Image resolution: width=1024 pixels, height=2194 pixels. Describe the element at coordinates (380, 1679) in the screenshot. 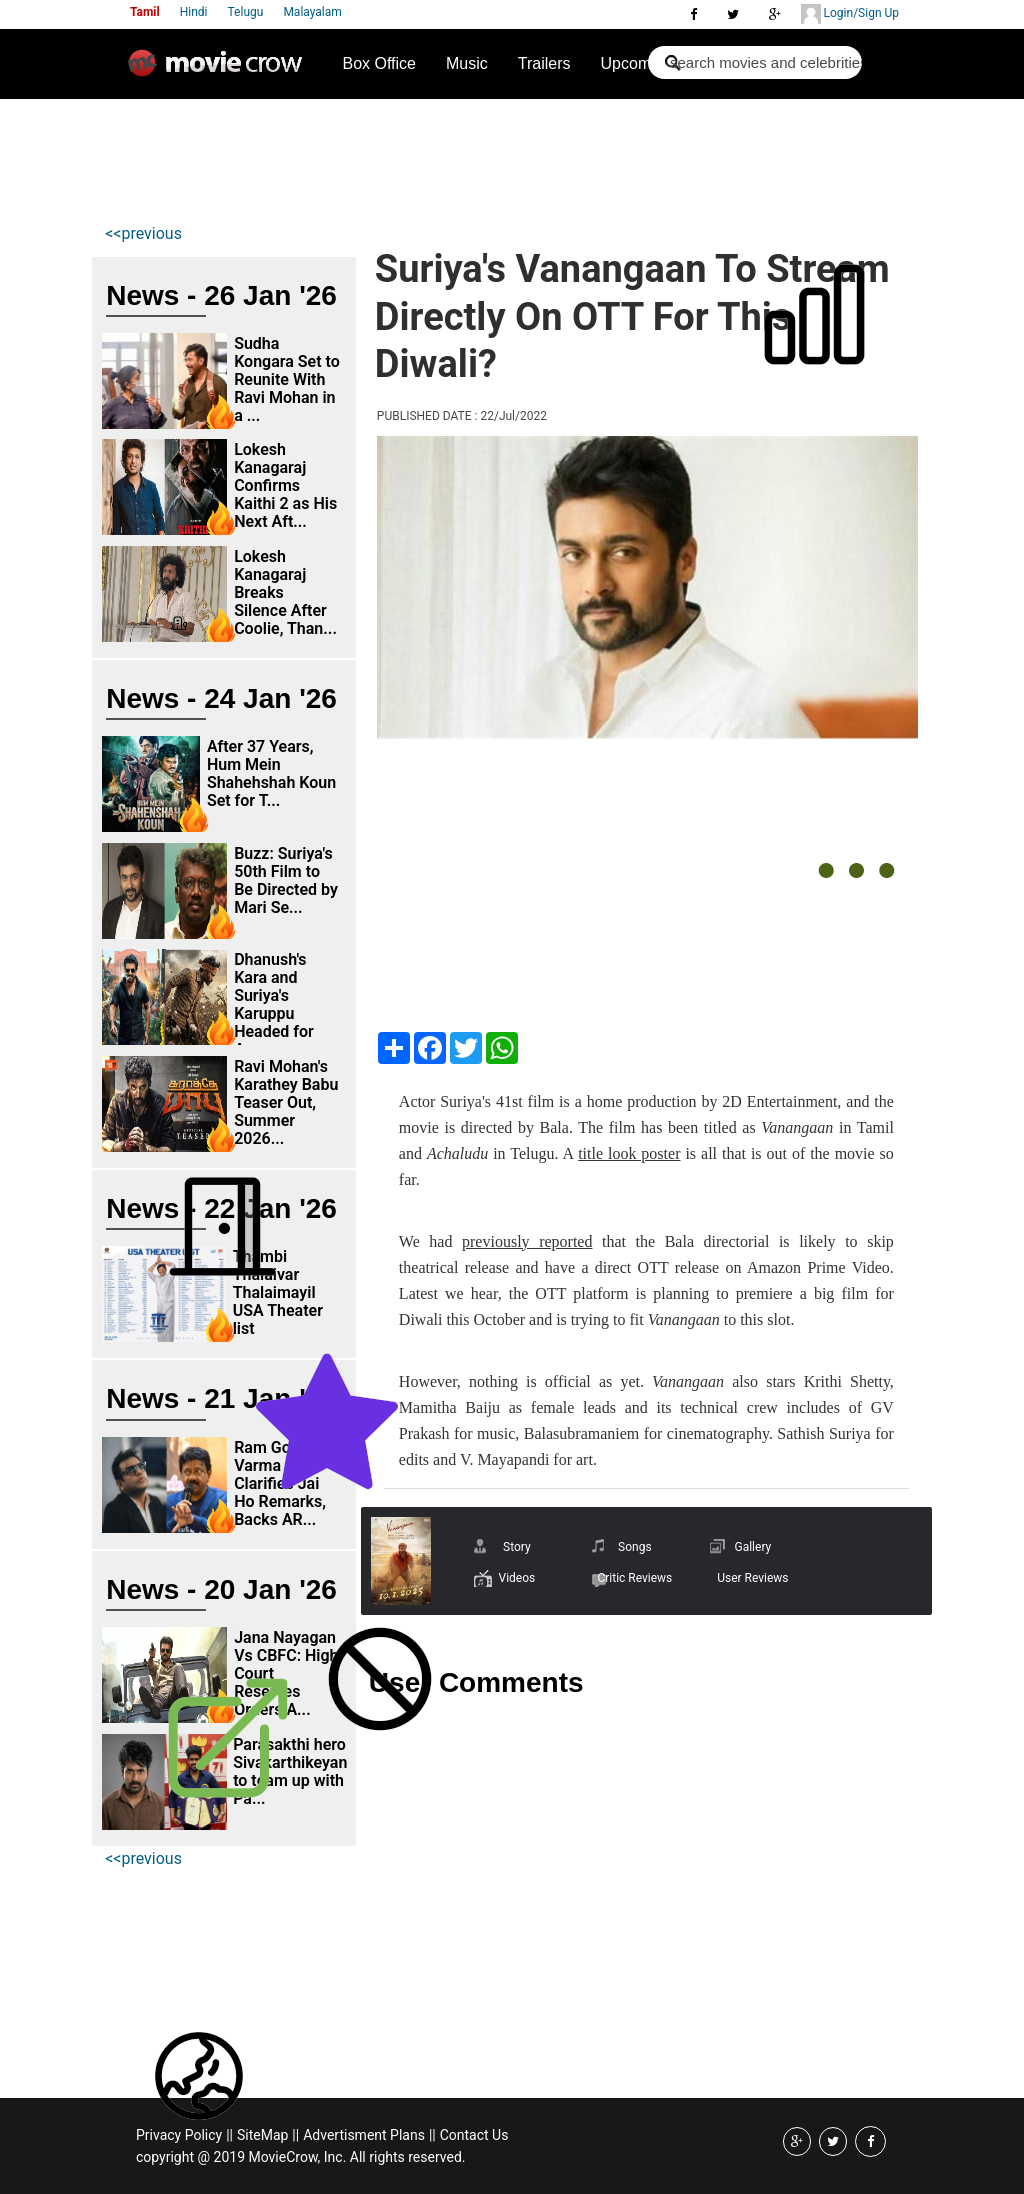

I see `indicates a blocked or prohibited action` at that location.